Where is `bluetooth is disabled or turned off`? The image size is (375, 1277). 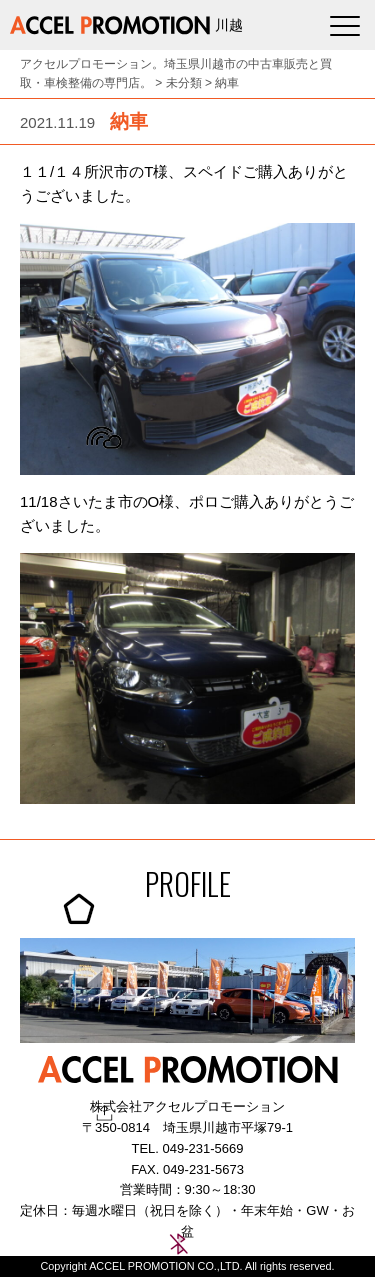
bluetooth is disabled or turned off is located at coordinates (178, 1244).